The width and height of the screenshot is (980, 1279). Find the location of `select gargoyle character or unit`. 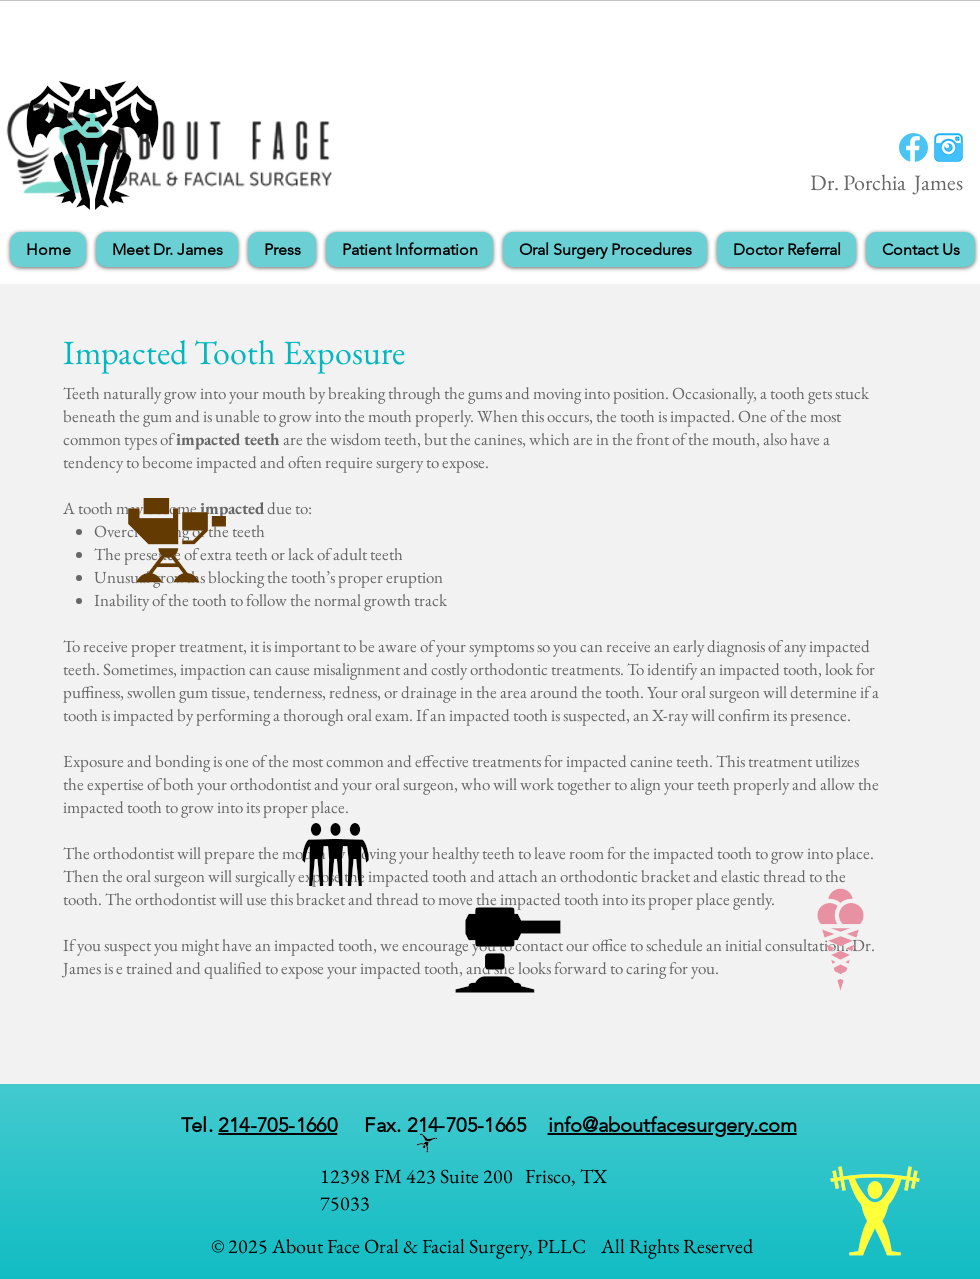

select gargoyle character or unit is located at coordinates (92, 145).